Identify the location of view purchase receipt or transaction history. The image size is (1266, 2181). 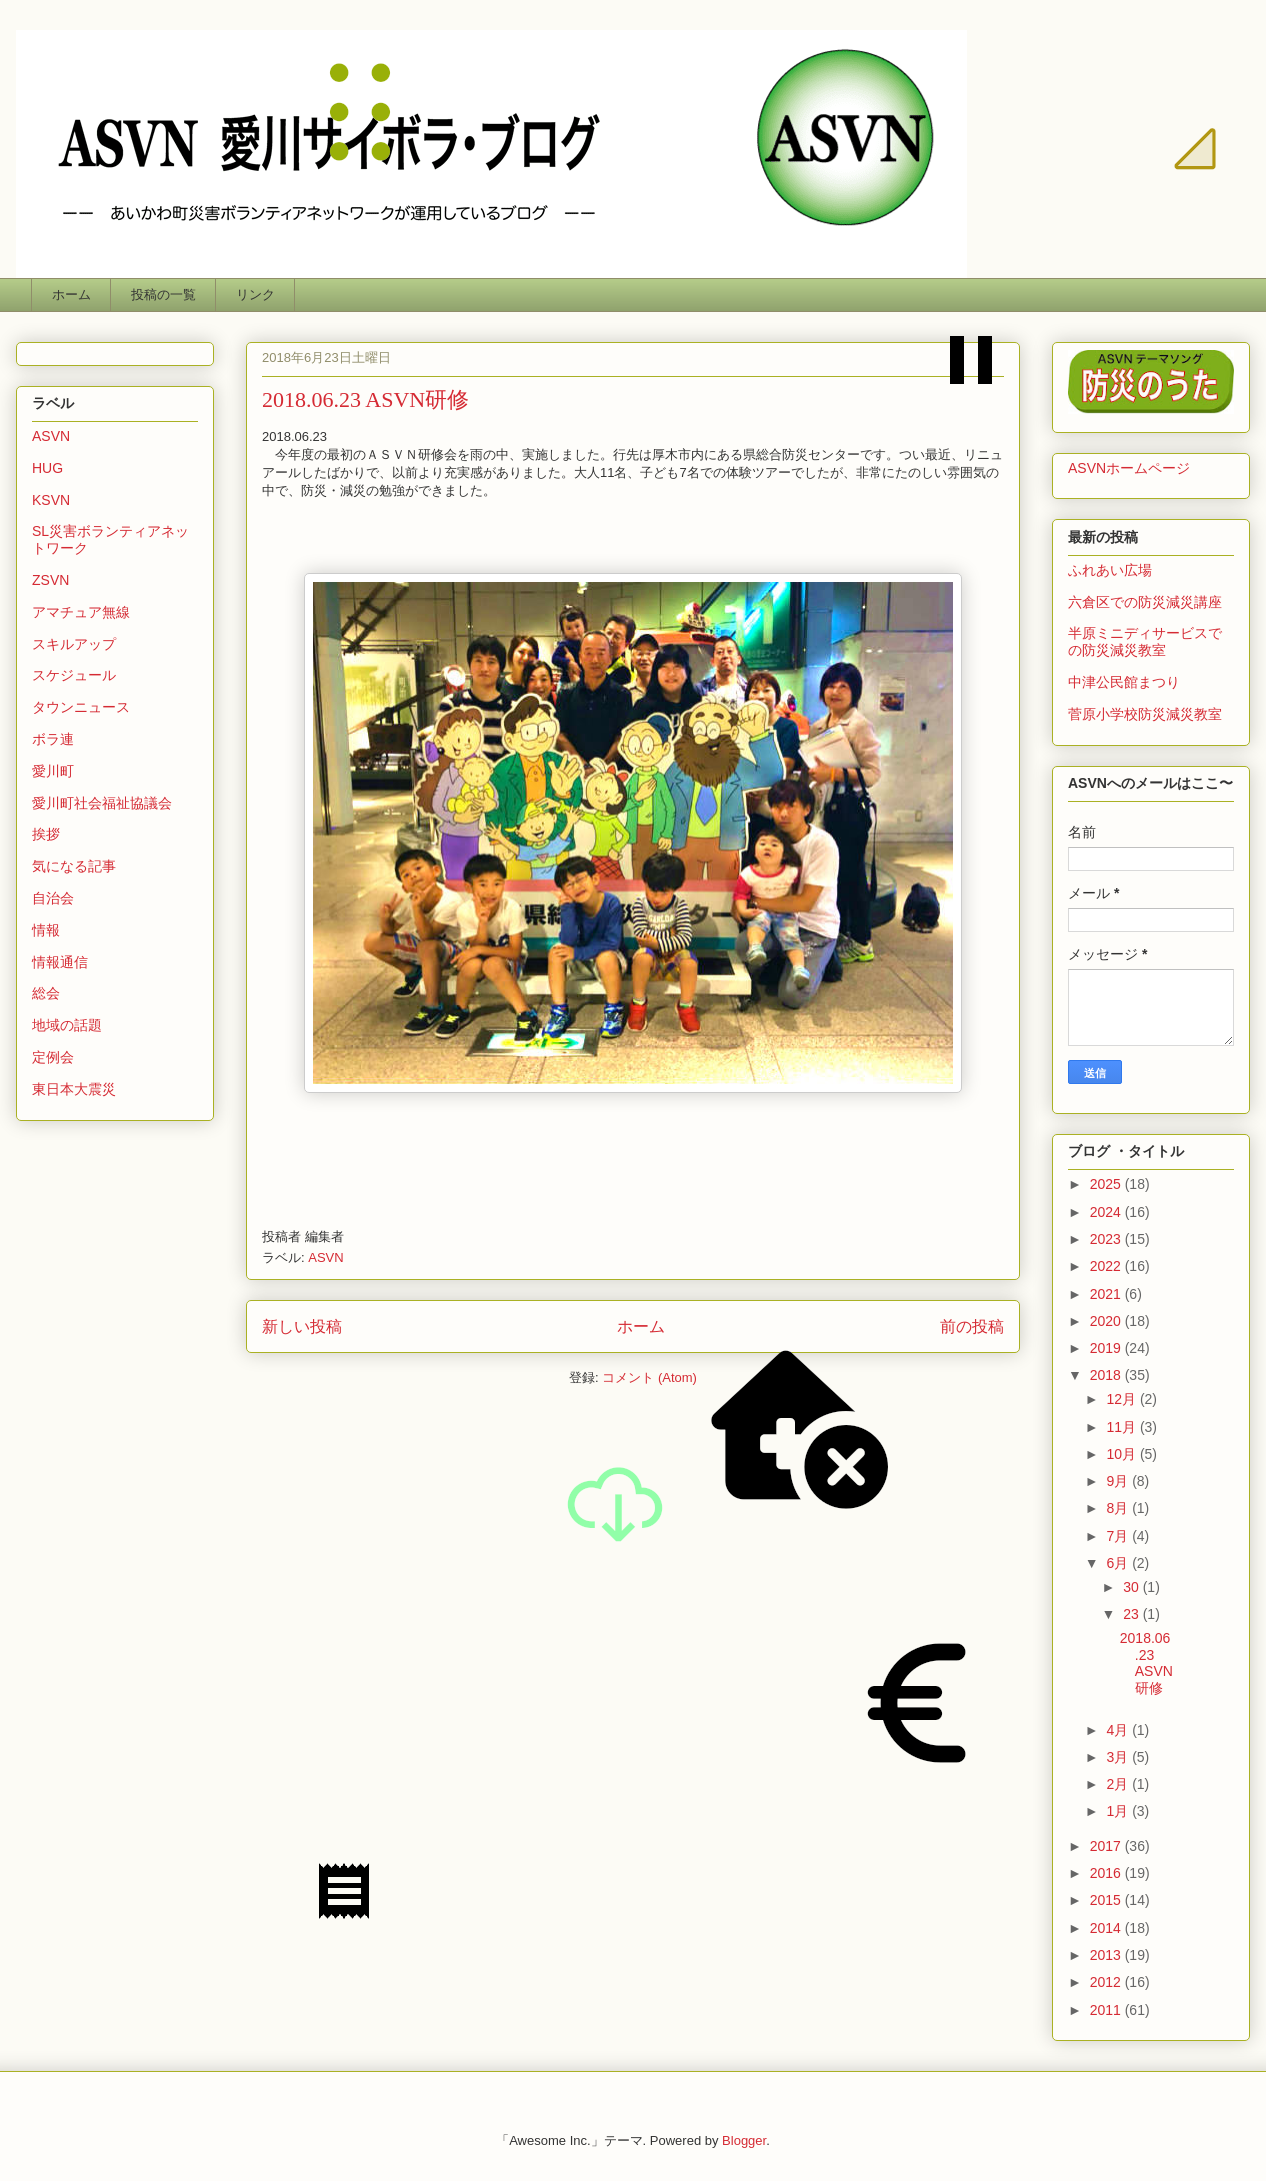
(344, 1891).